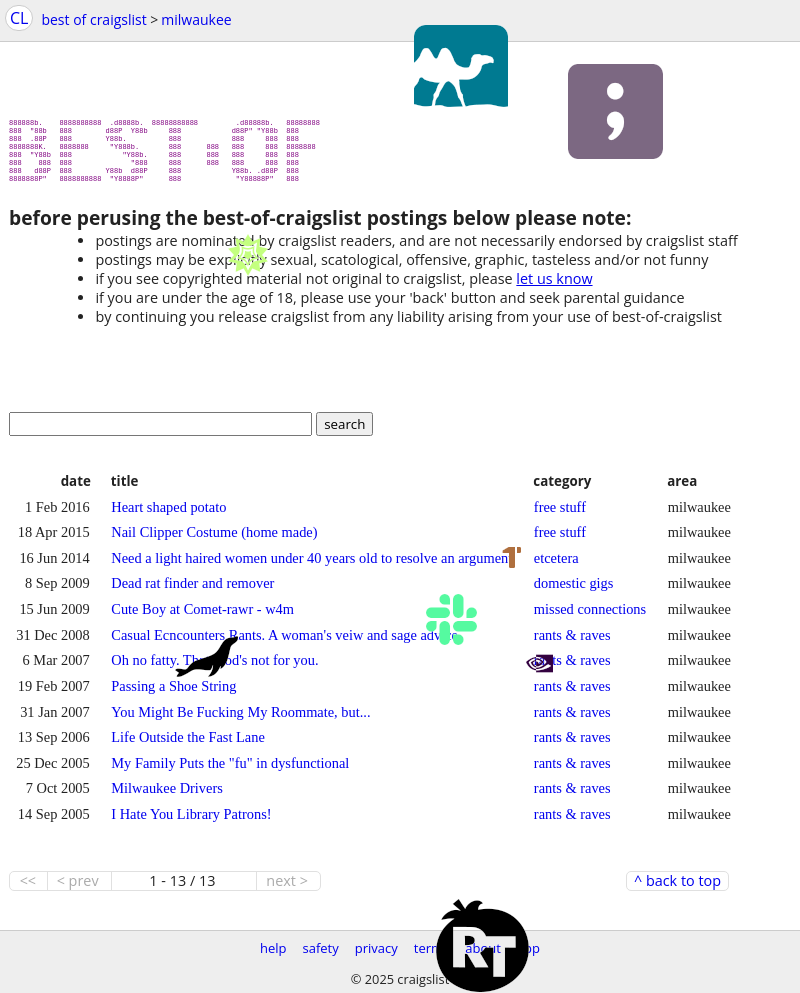 The image size is (800, 993). Describe the element at coordinates (482, 945) in the screenshot. I see `visit rotten tomatoes website` at that location.